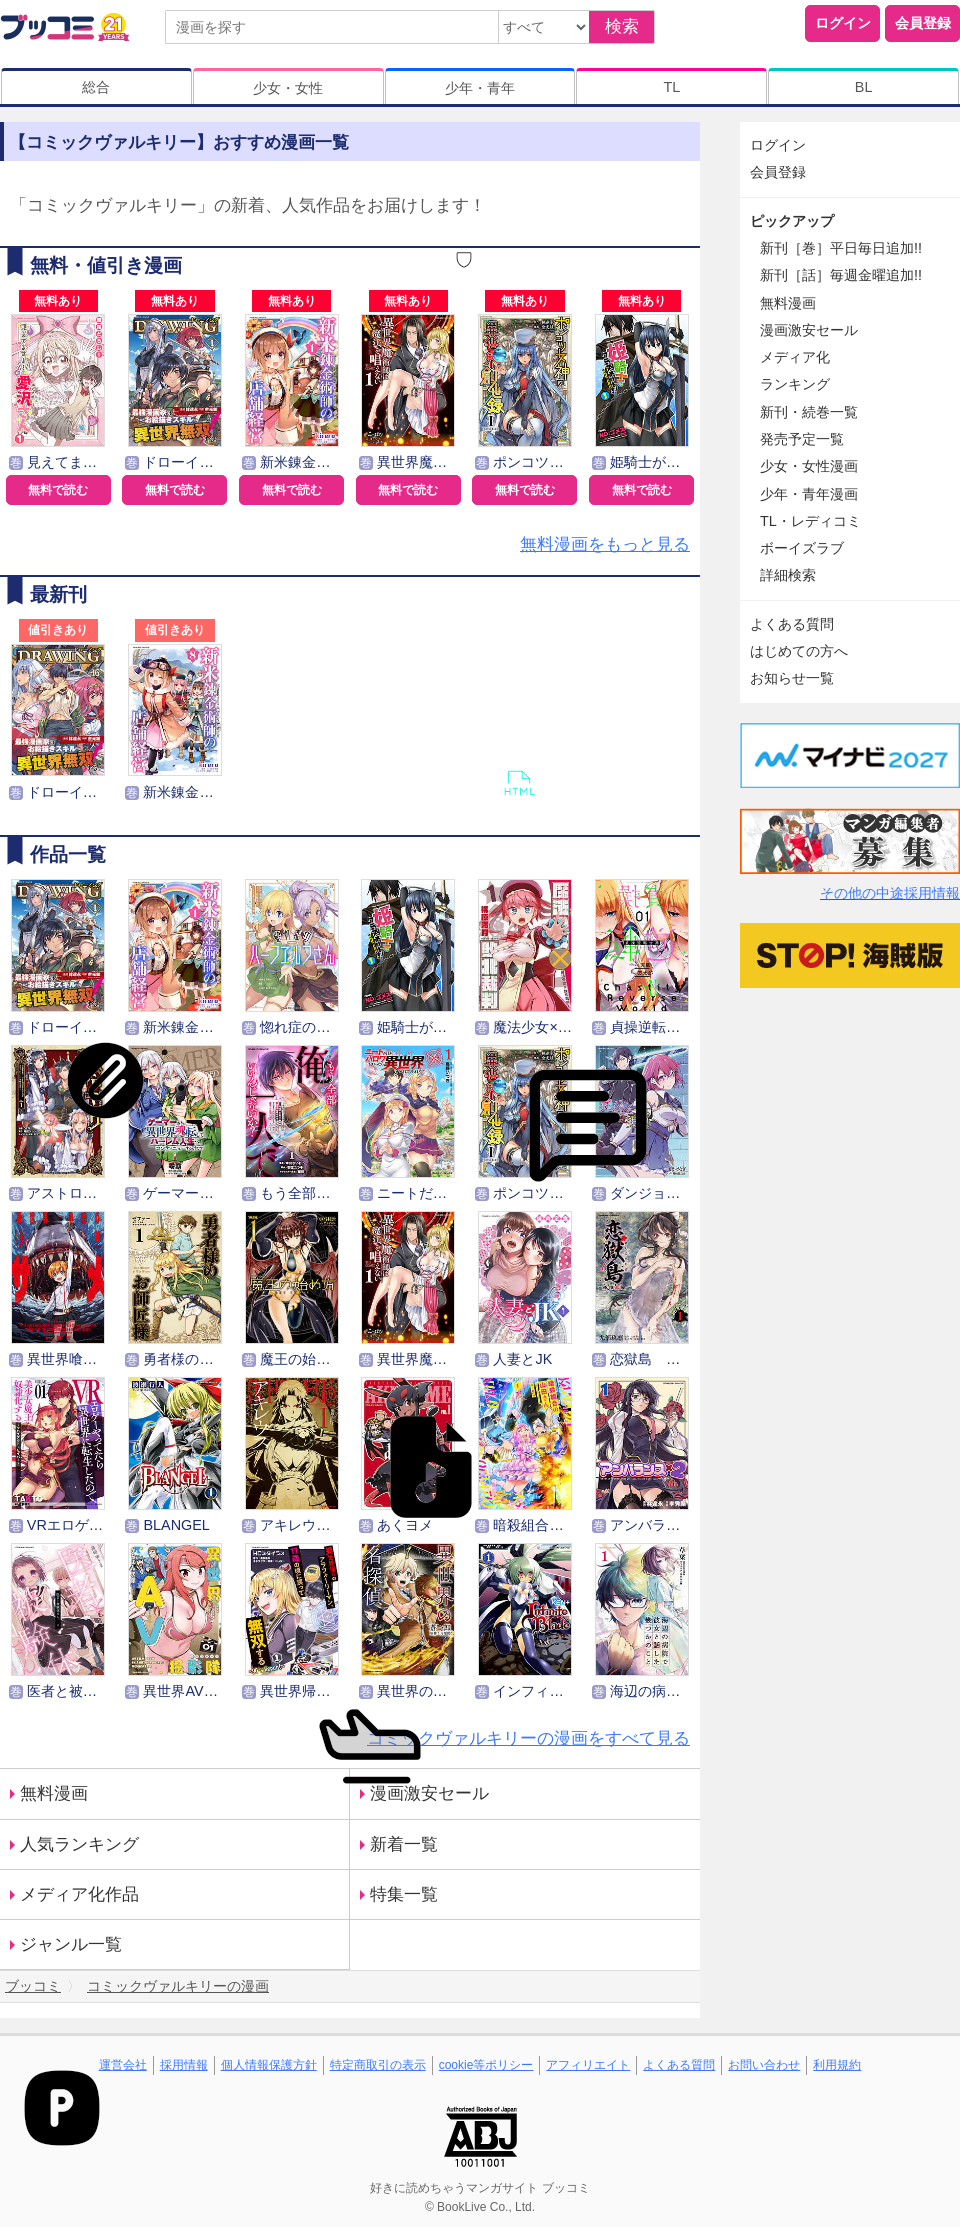 This screenshot has height=2227, width=960. Describe the element at coordinates (62, 2108) in the screenshot. I see `indicates parking availability or location` at that location.